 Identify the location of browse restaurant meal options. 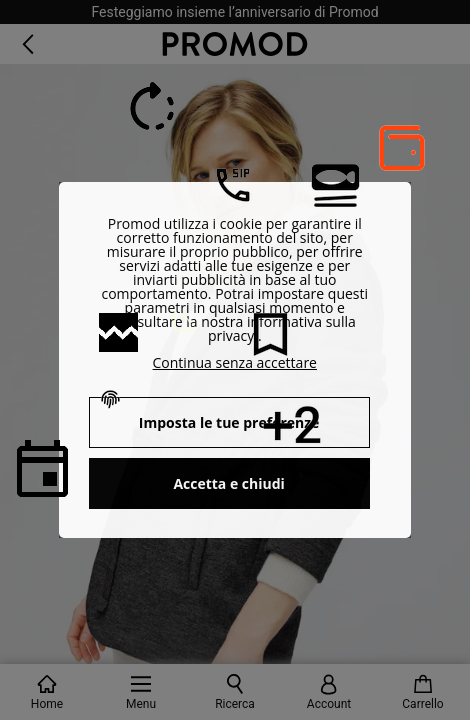
(335, 185).